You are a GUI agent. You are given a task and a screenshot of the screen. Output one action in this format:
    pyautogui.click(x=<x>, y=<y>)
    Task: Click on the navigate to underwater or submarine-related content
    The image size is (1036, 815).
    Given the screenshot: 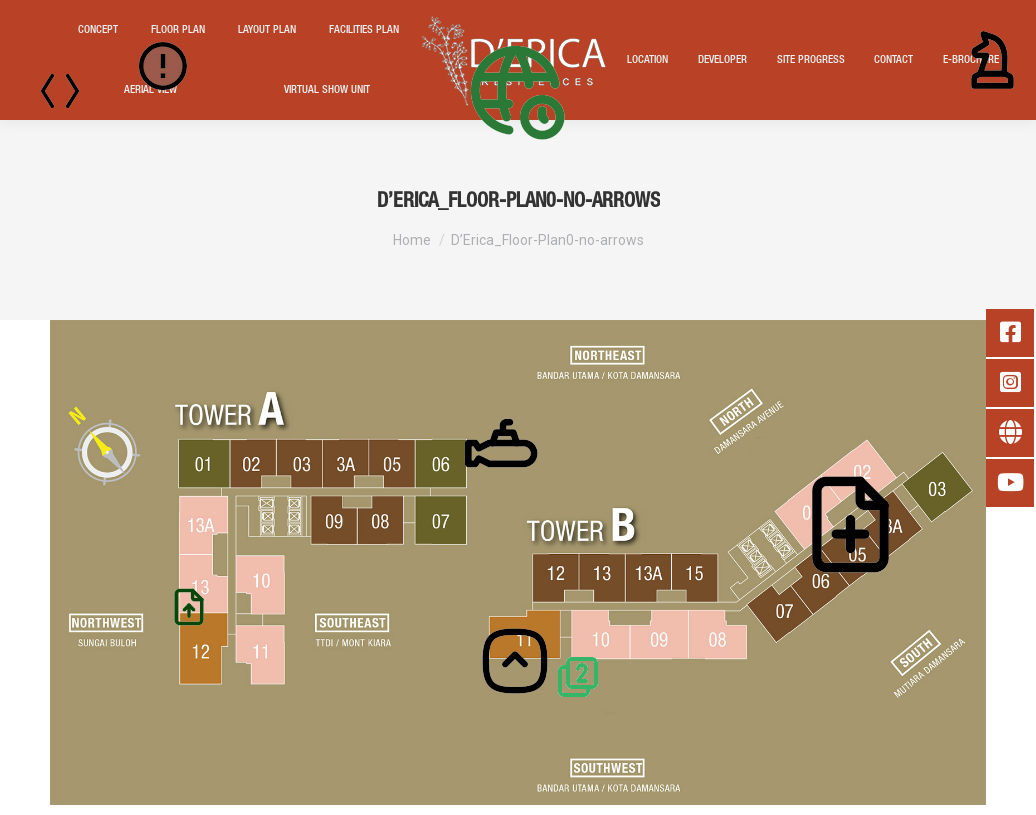 What is the action you would take?
    pyautogui.click(x=499, y=446)
    